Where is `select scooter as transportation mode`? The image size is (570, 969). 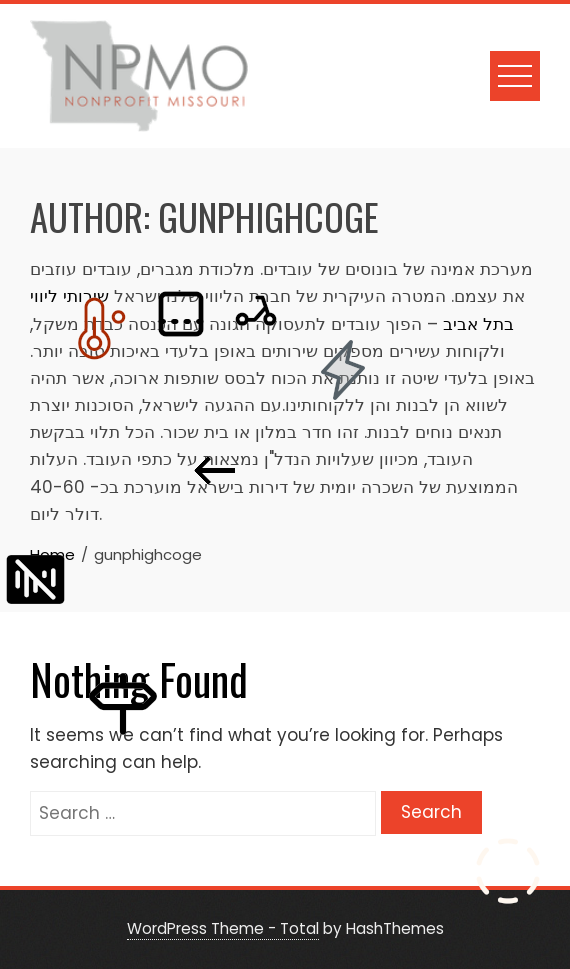
select scooter as transportation mode is located at coordinates (256, 312).